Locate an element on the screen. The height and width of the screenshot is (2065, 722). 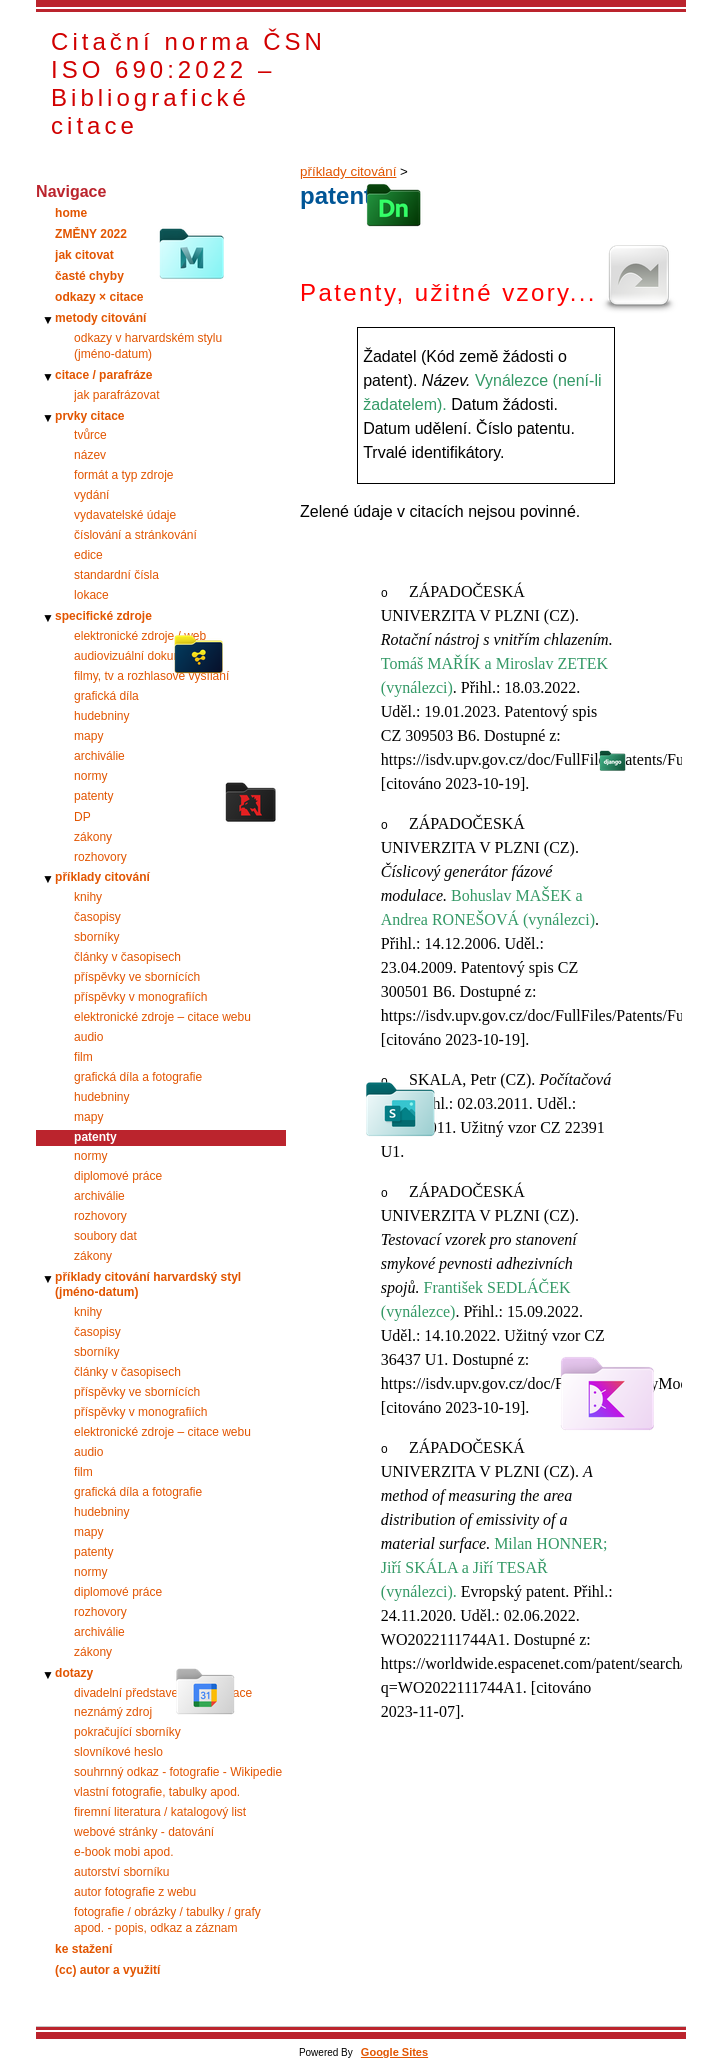
open folder containing Adobe Dimension project files is located at coordinates (393, 206).